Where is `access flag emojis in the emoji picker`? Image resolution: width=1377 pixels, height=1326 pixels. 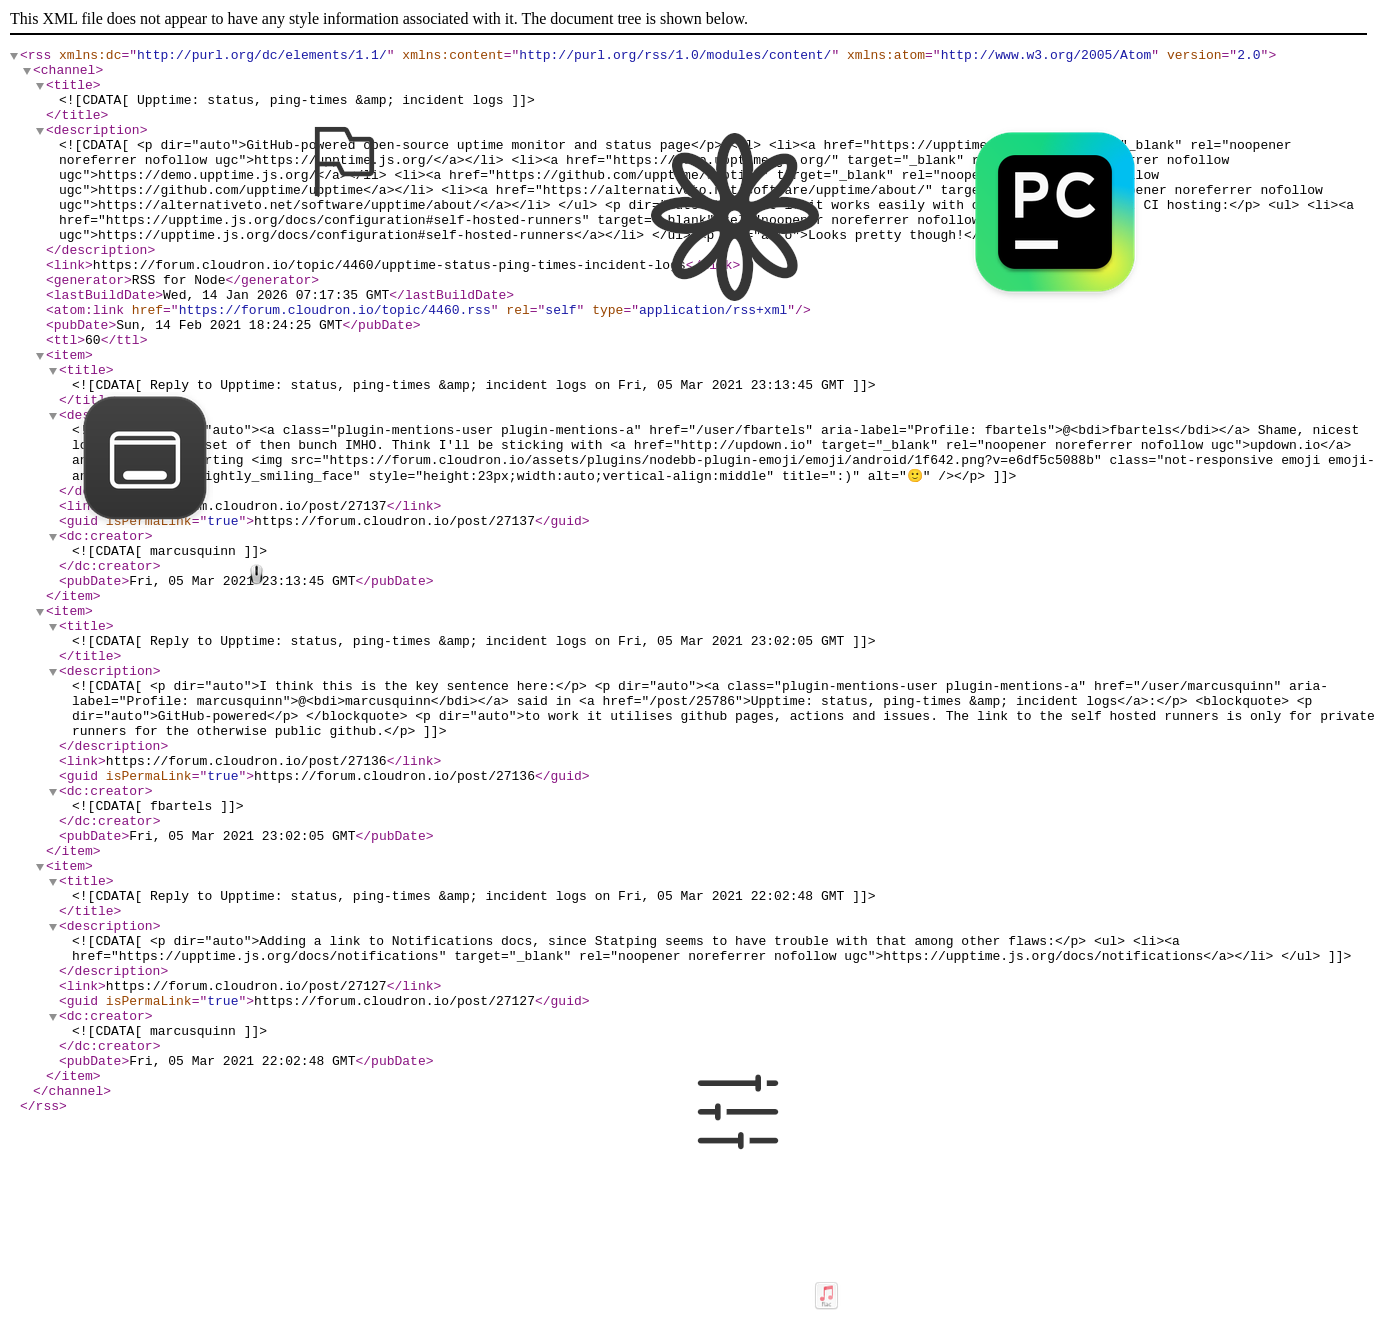
access flag emojis in the emoji picker is located at coordinates (344, 161).